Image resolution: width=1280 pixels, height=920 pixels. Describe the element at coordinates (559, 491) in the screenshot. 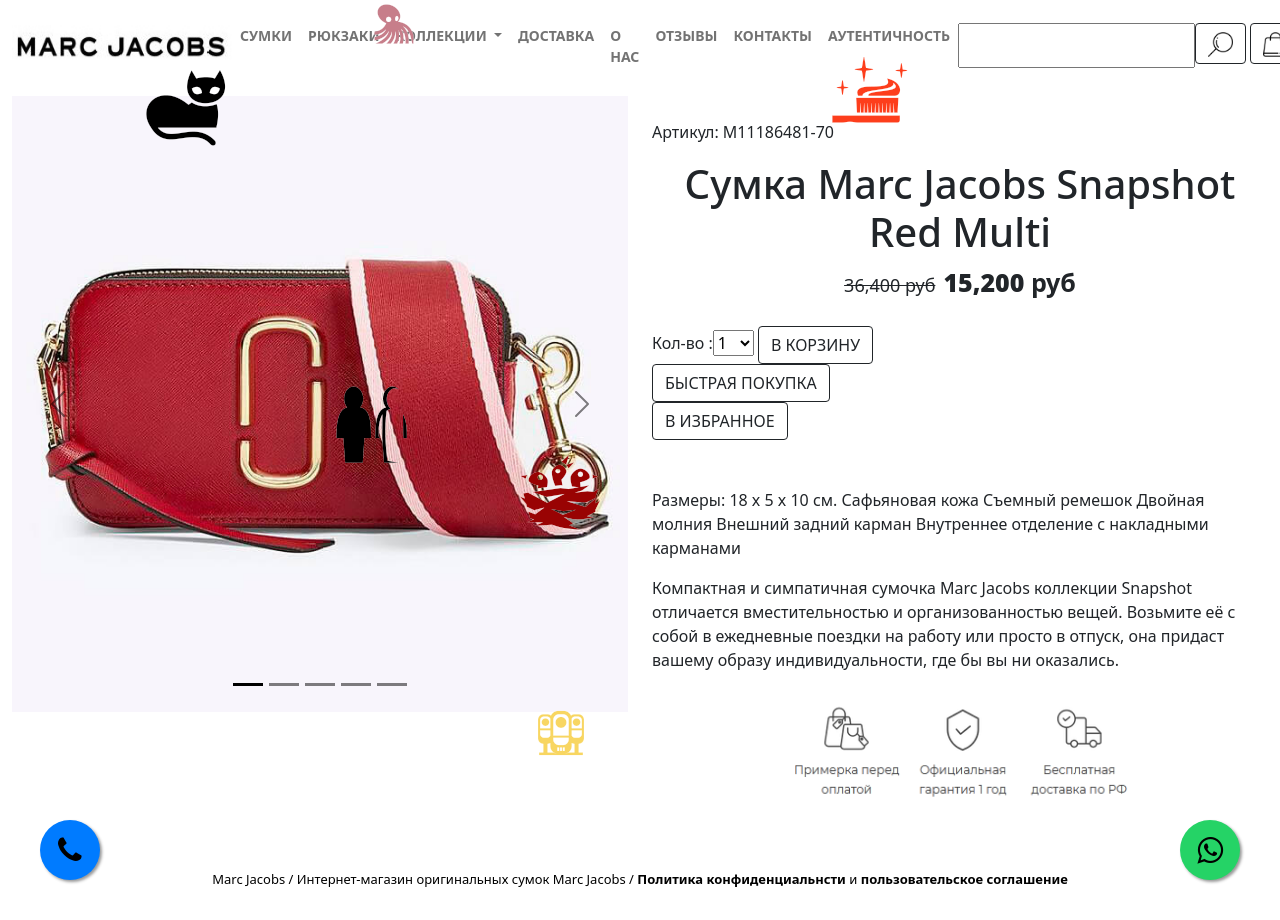

I see `view your nest or home feed` at that location.